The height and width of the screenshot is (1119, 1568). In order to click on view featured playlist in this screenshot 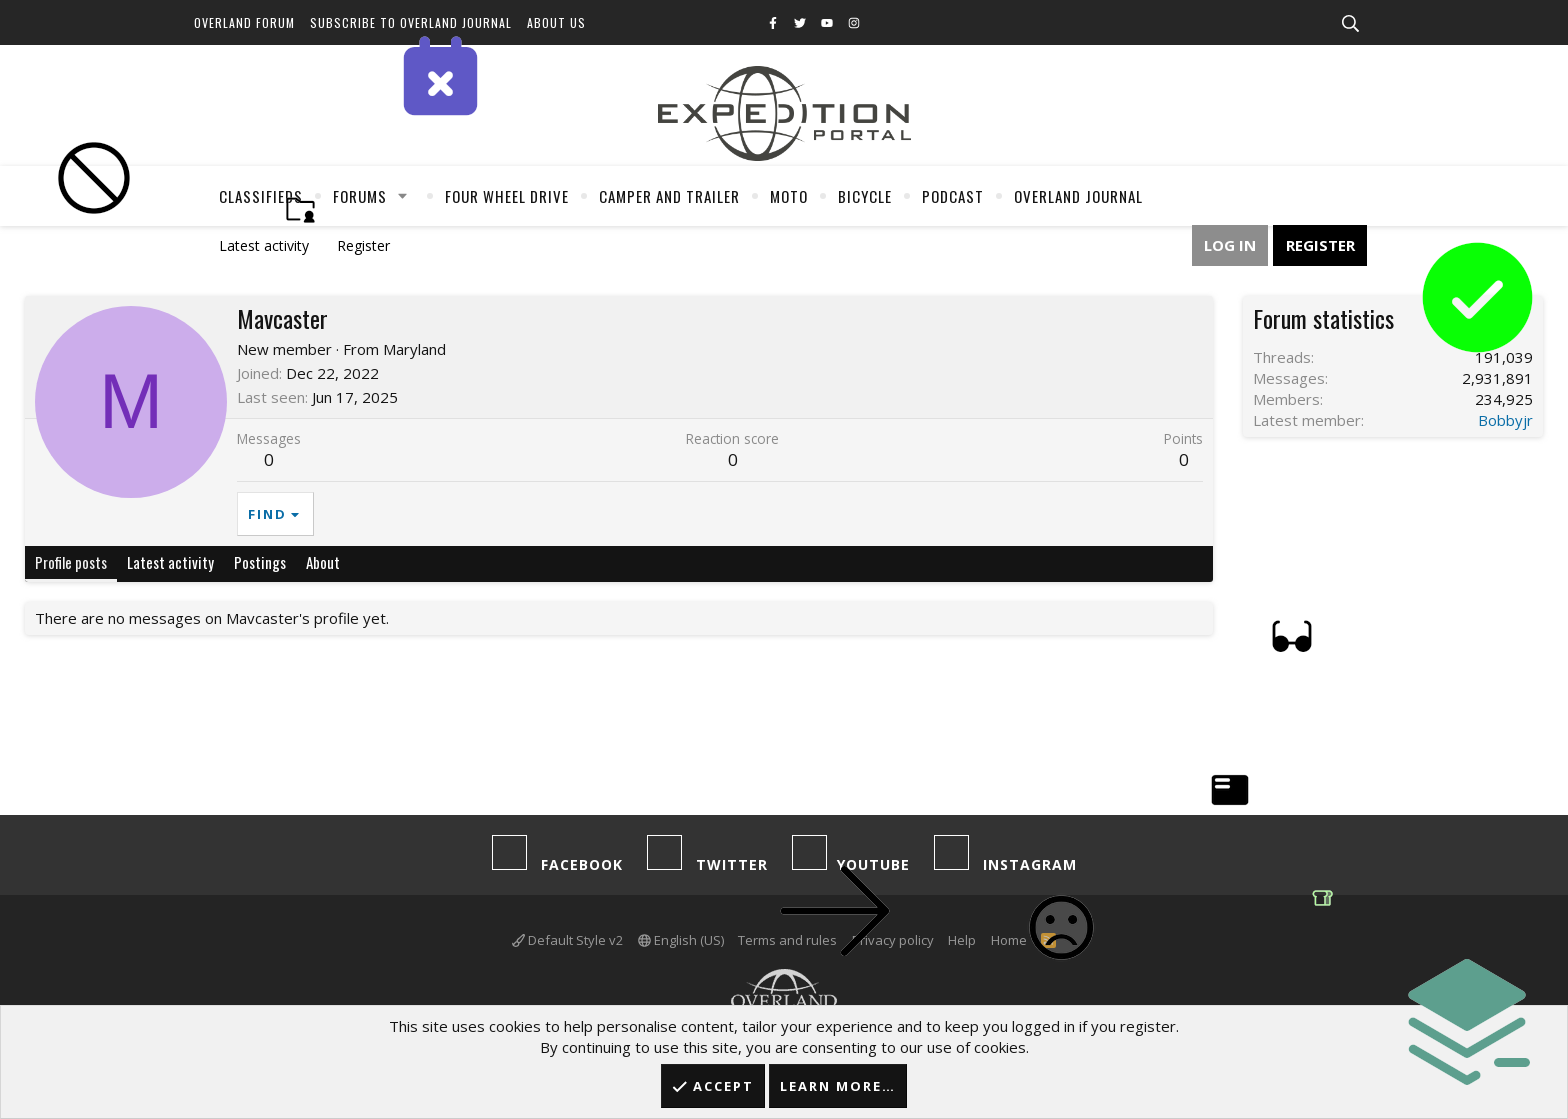, I will do `click(1230, 790)`.